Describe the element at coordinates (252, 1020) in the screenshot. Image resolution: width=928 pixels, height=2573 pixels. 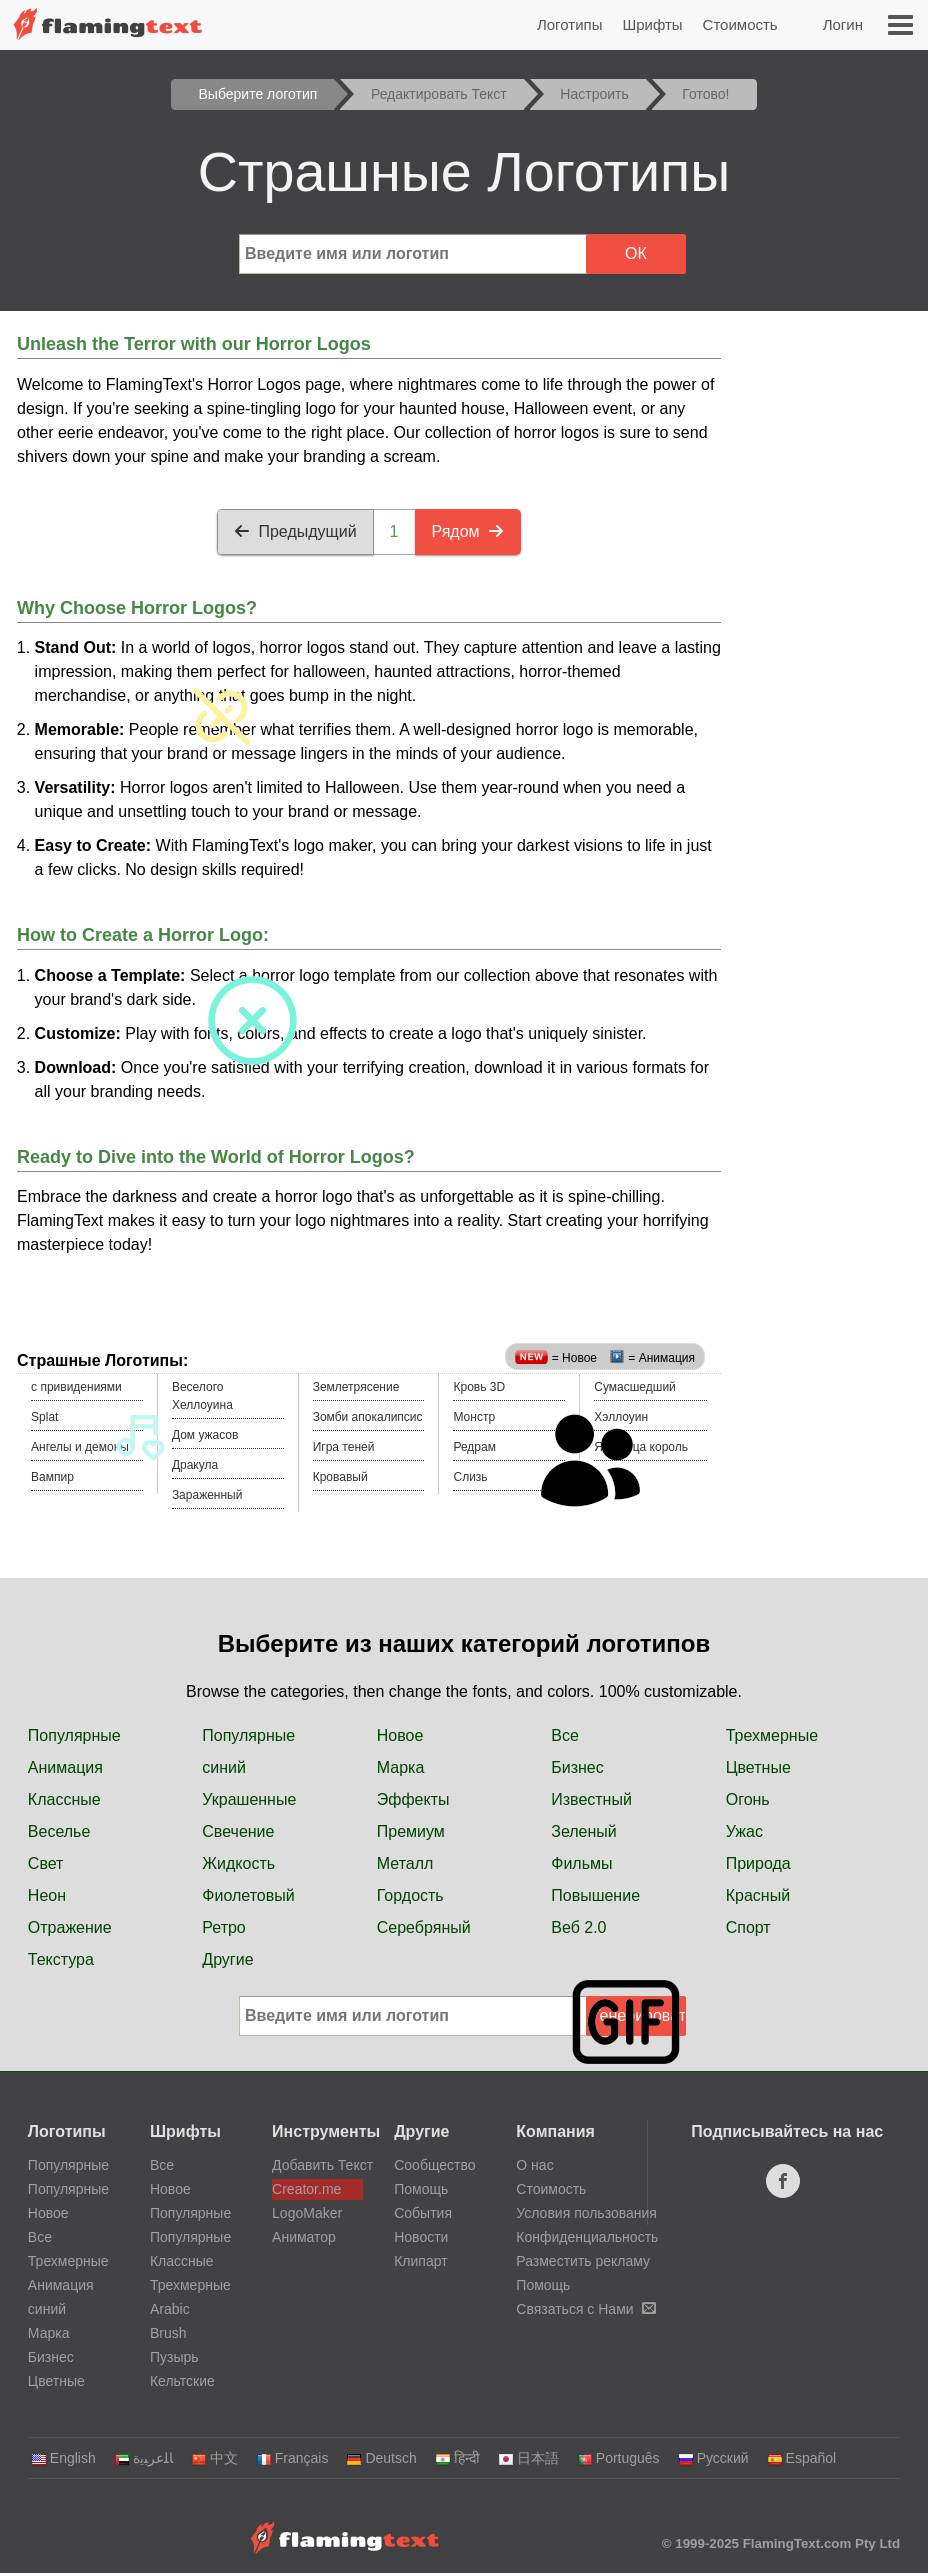
I see `close or dismiss a dialog` at that location.